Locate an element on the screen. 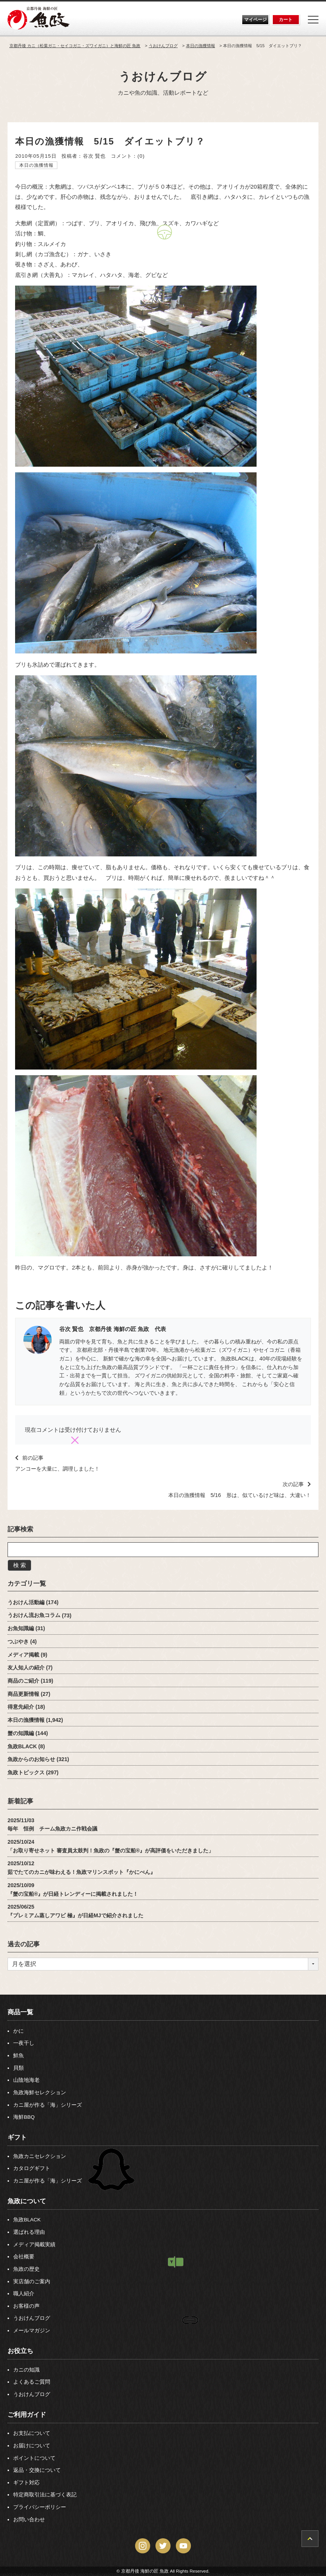  open Snapchat app is located at coordinates (111, 2170).